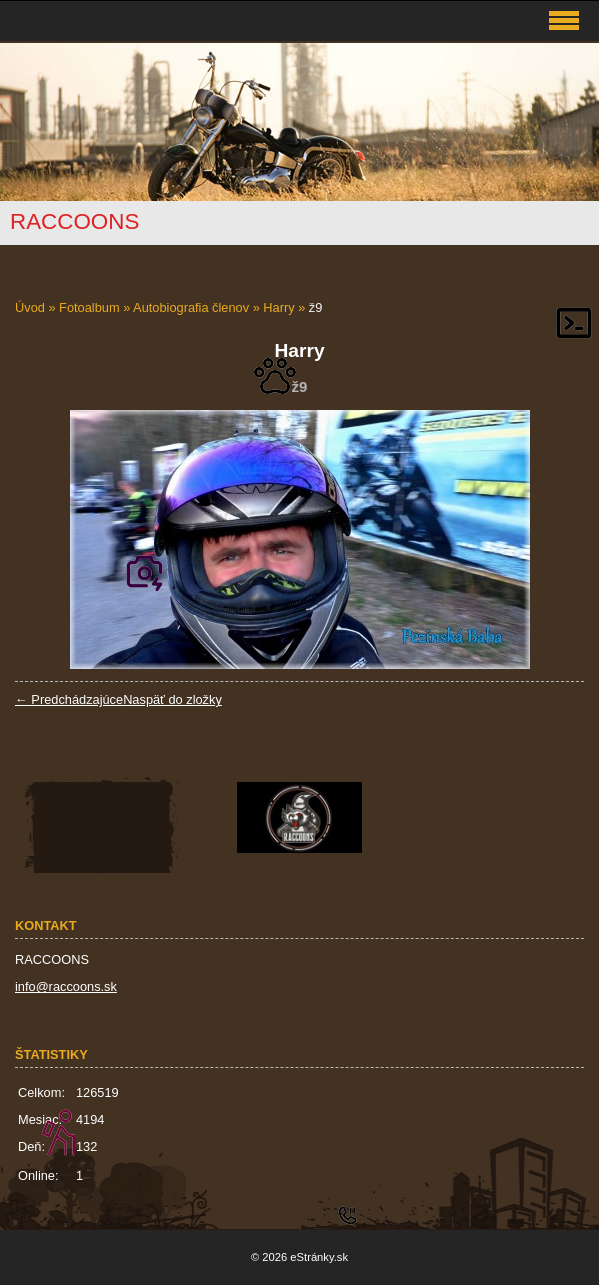  I want to click on access hiking trails or outdoor activities, so click(60, 1132).